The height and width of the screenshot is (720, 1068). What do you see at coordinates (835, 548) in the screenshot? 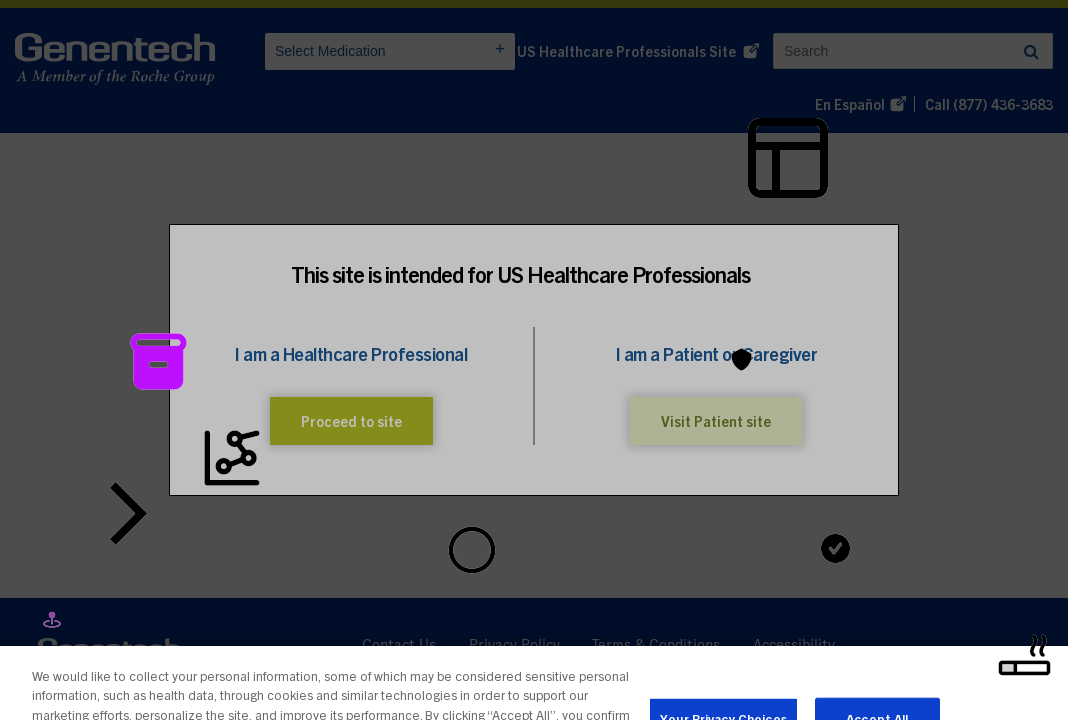
I see `indicates a completed or successful action` at bounding box center [835, 548].